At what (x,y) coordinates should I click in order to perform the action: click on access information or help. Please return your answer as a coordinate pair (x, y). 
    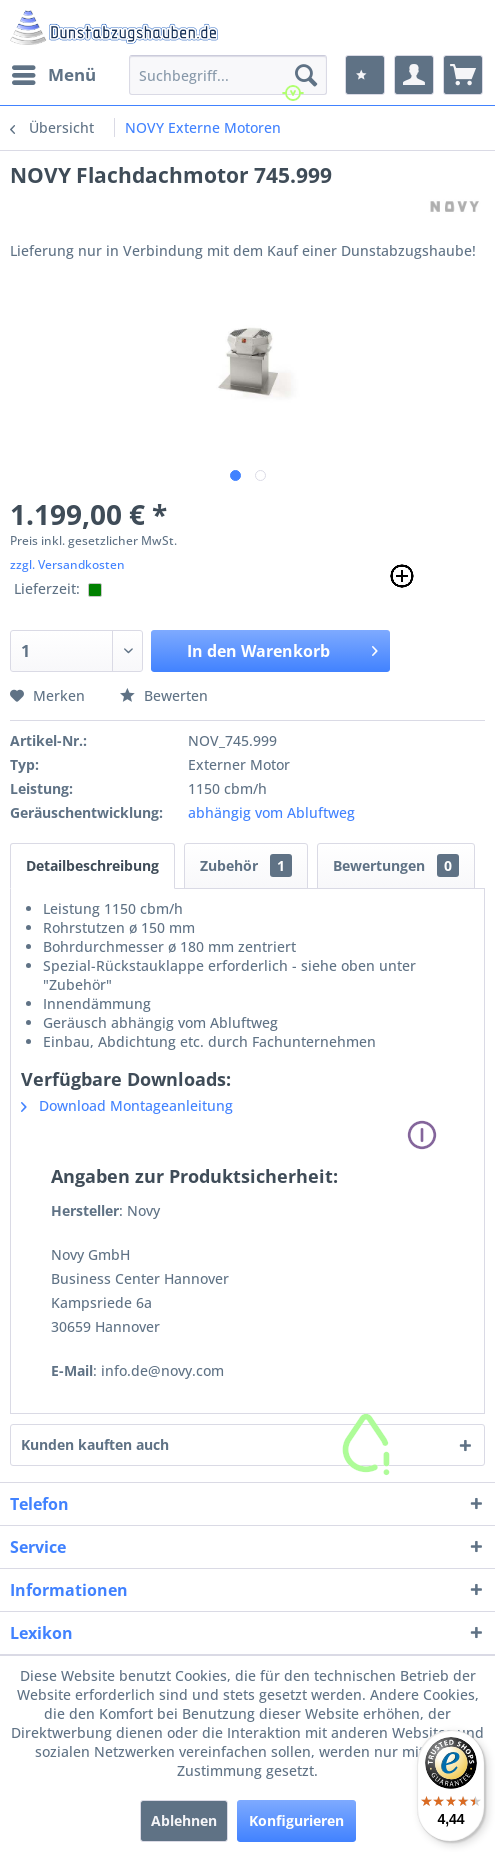
    Looking at the image, I should click on (422, 1135).